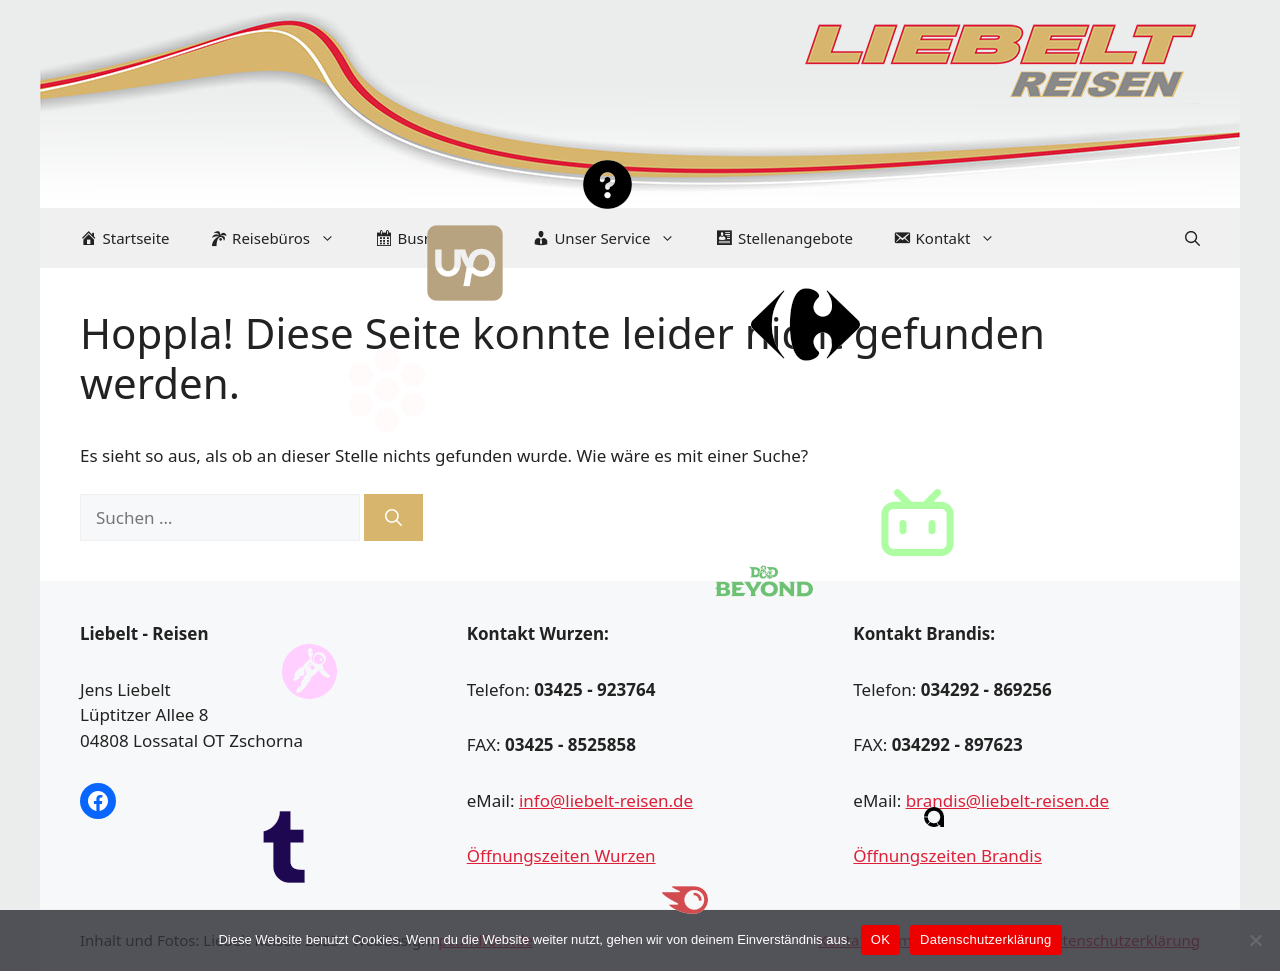 The width and height of the screenshot is (1280, 971). What do you see at coordinates (934, 817) in the screenshot?
I see `akaunting accounting software logo` at bounding box center [934, 817].